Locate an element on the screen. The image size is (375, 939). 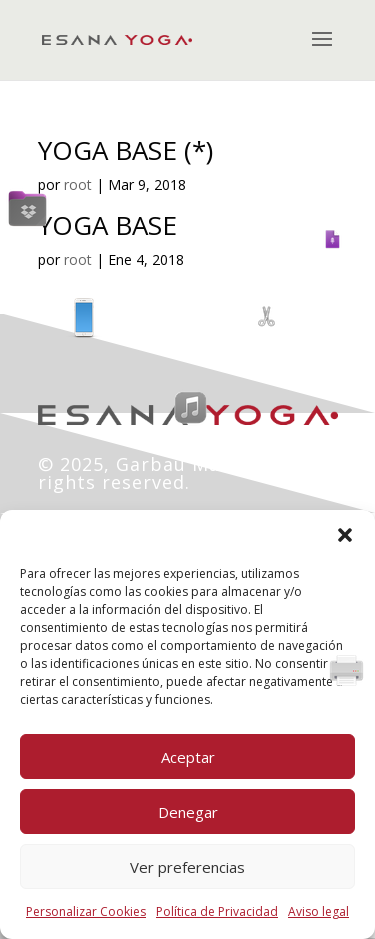
cut selected content to clipboard is located at coordinates (266, 316).